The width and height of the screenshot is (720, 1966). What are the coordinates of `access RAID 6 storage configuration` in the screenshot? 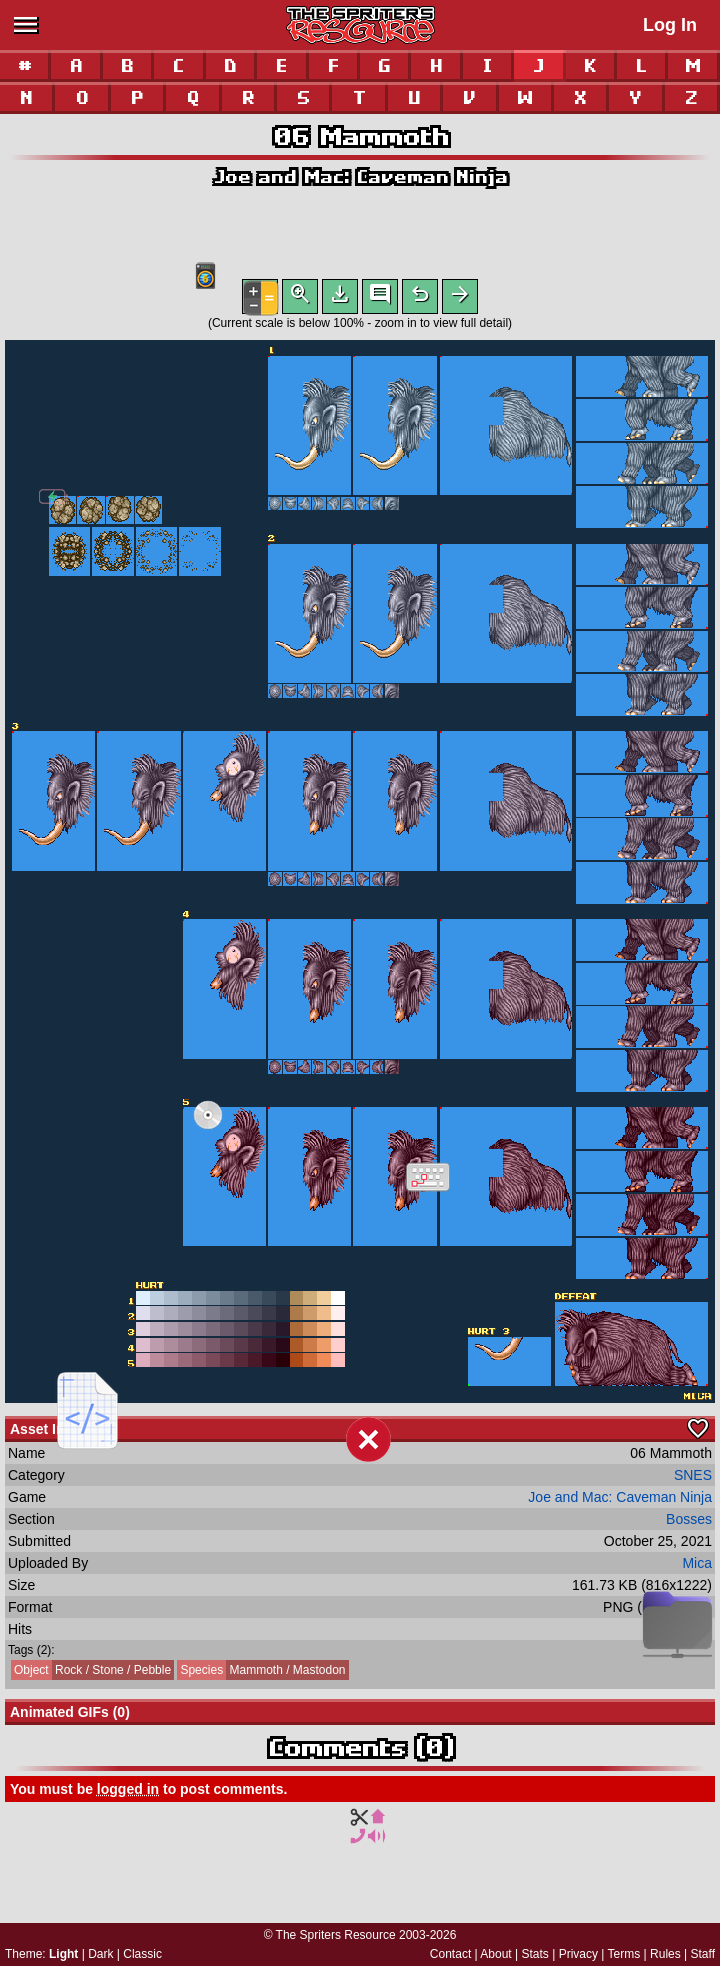 It's located at (205, 275).